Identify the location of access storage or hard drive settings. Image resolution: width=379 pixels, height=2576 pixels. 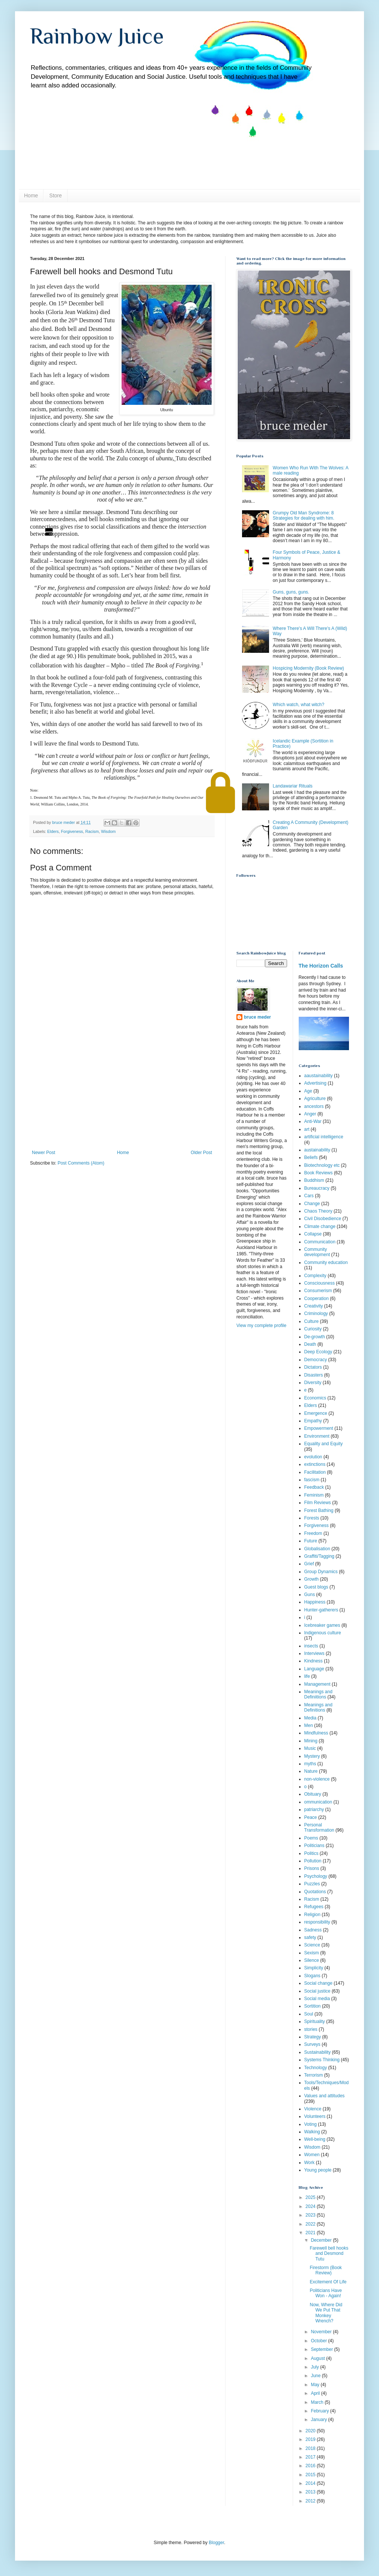
(49, 532).